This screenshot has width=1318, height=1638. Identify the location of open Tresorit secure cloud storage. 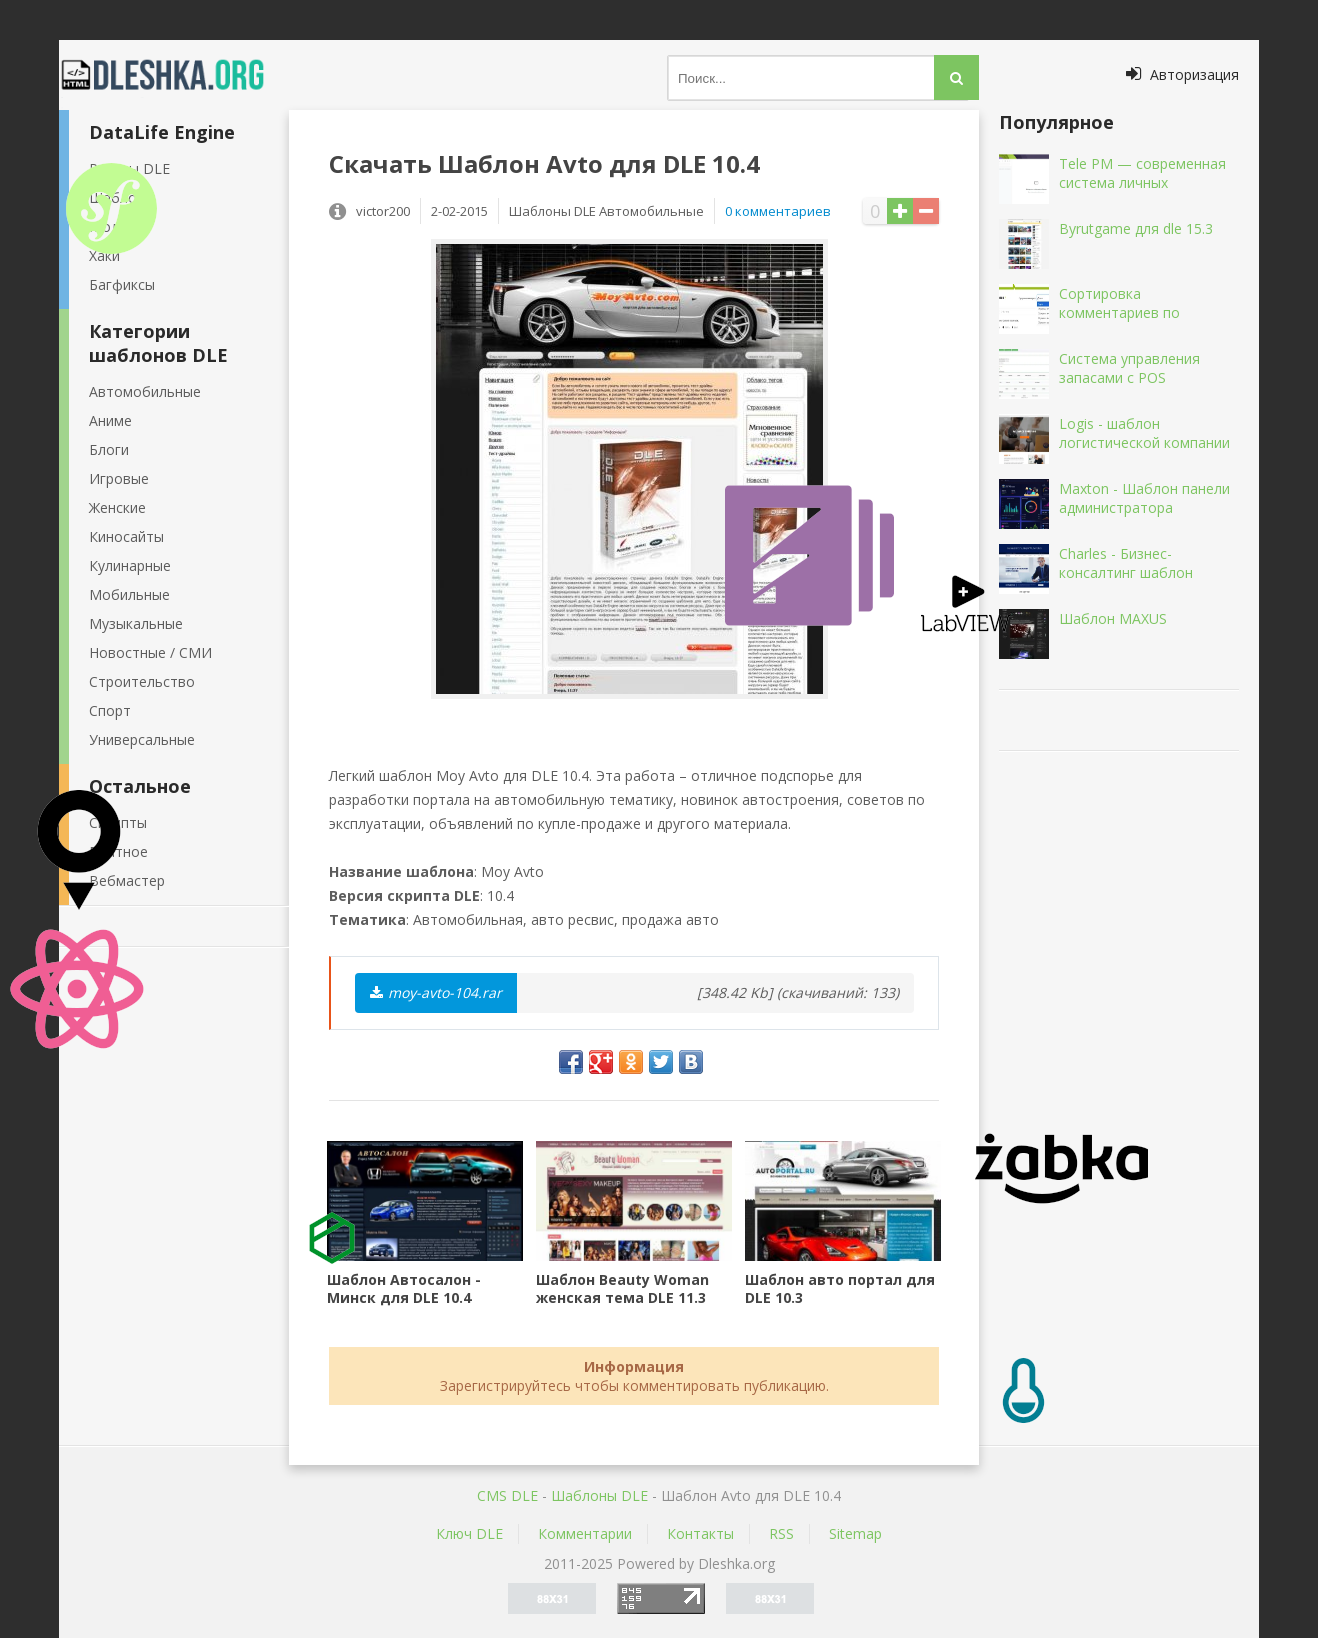
(332, 1238).